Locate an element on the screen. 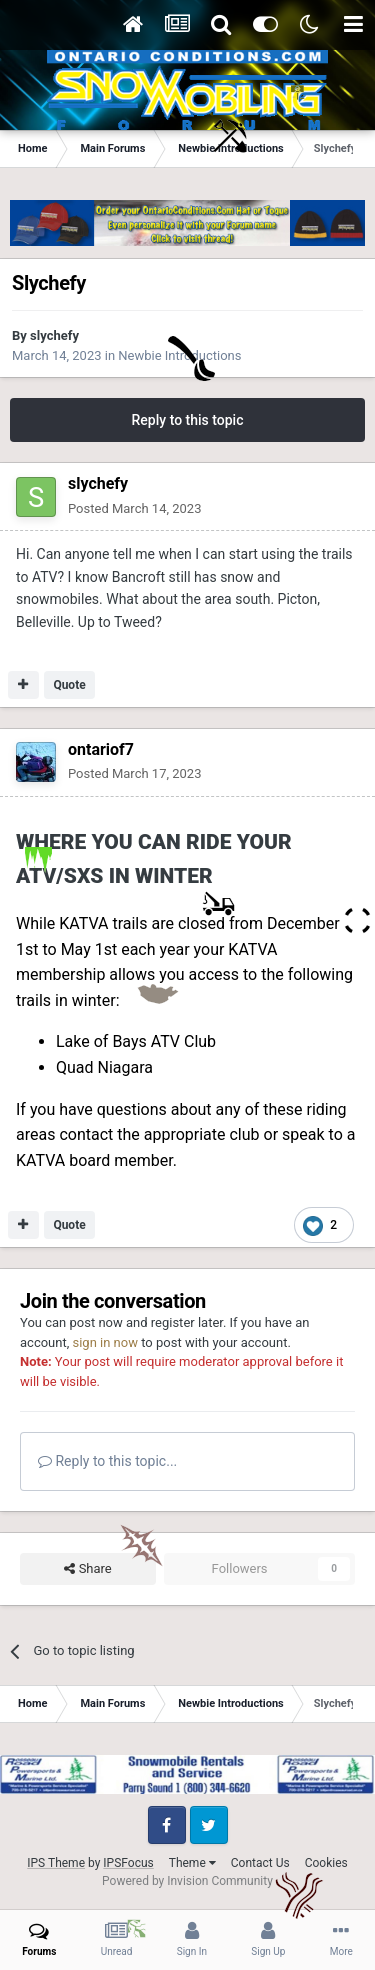 Image resolution: width=375 pixels, height=1970 pixels. indicates a cave or underground environment in a game is located at coordinates (38, 860).